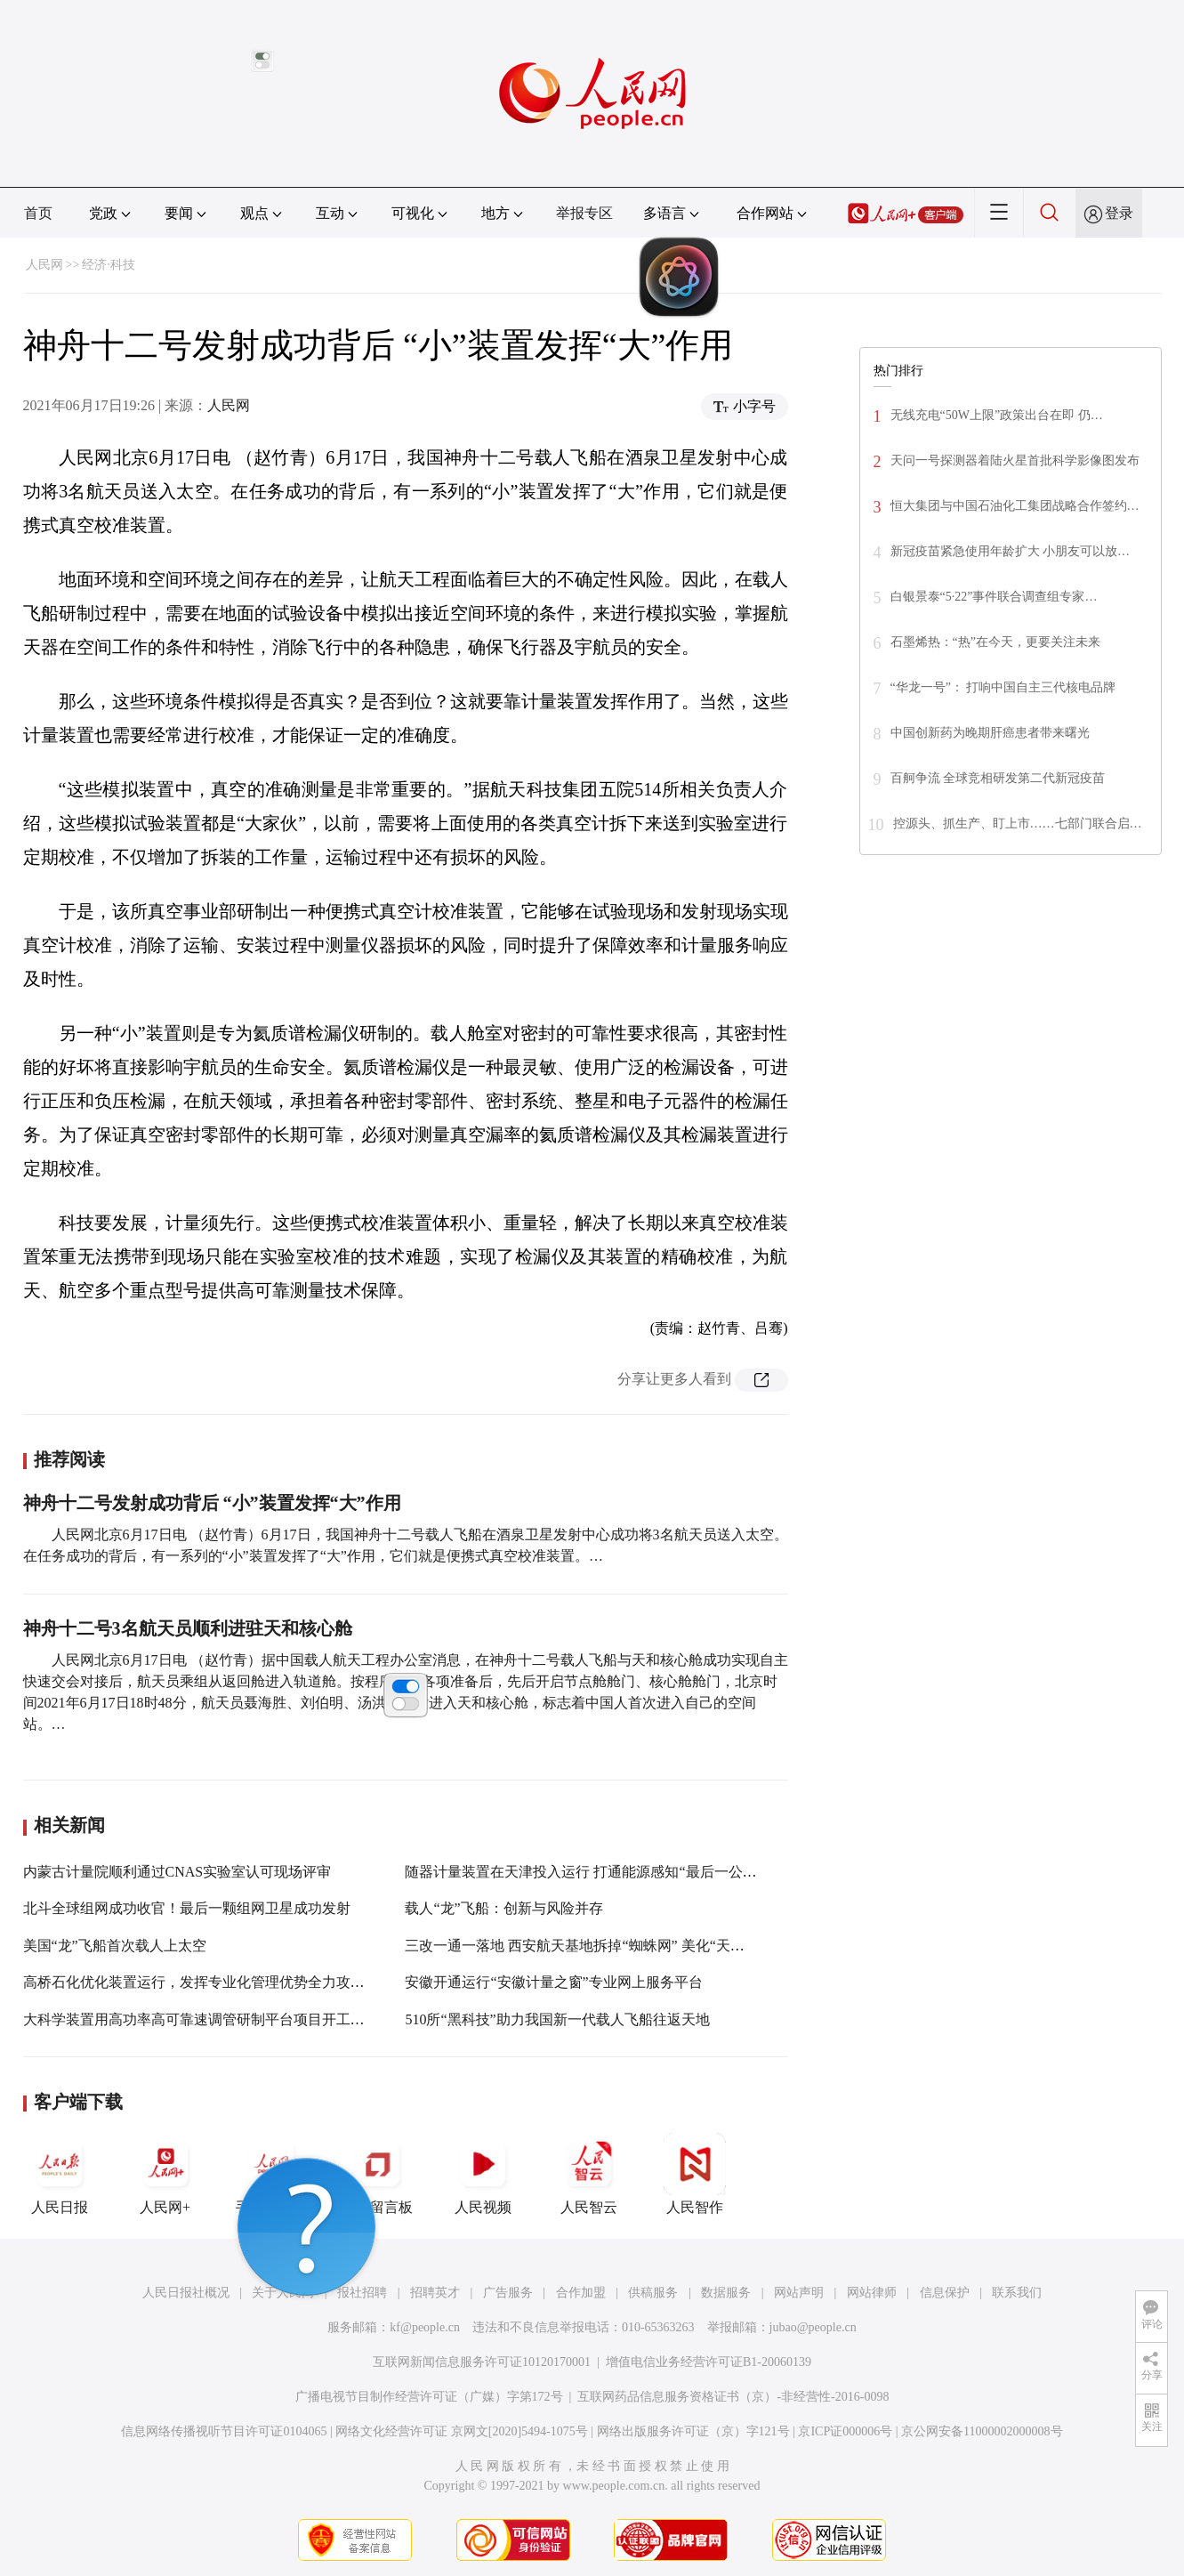 Image resolution: width=1184 pixels, height=2576 pixels. Describe the element at coordinates (679, 277) in the screenshot. I see `open Image Playground app` at that location.